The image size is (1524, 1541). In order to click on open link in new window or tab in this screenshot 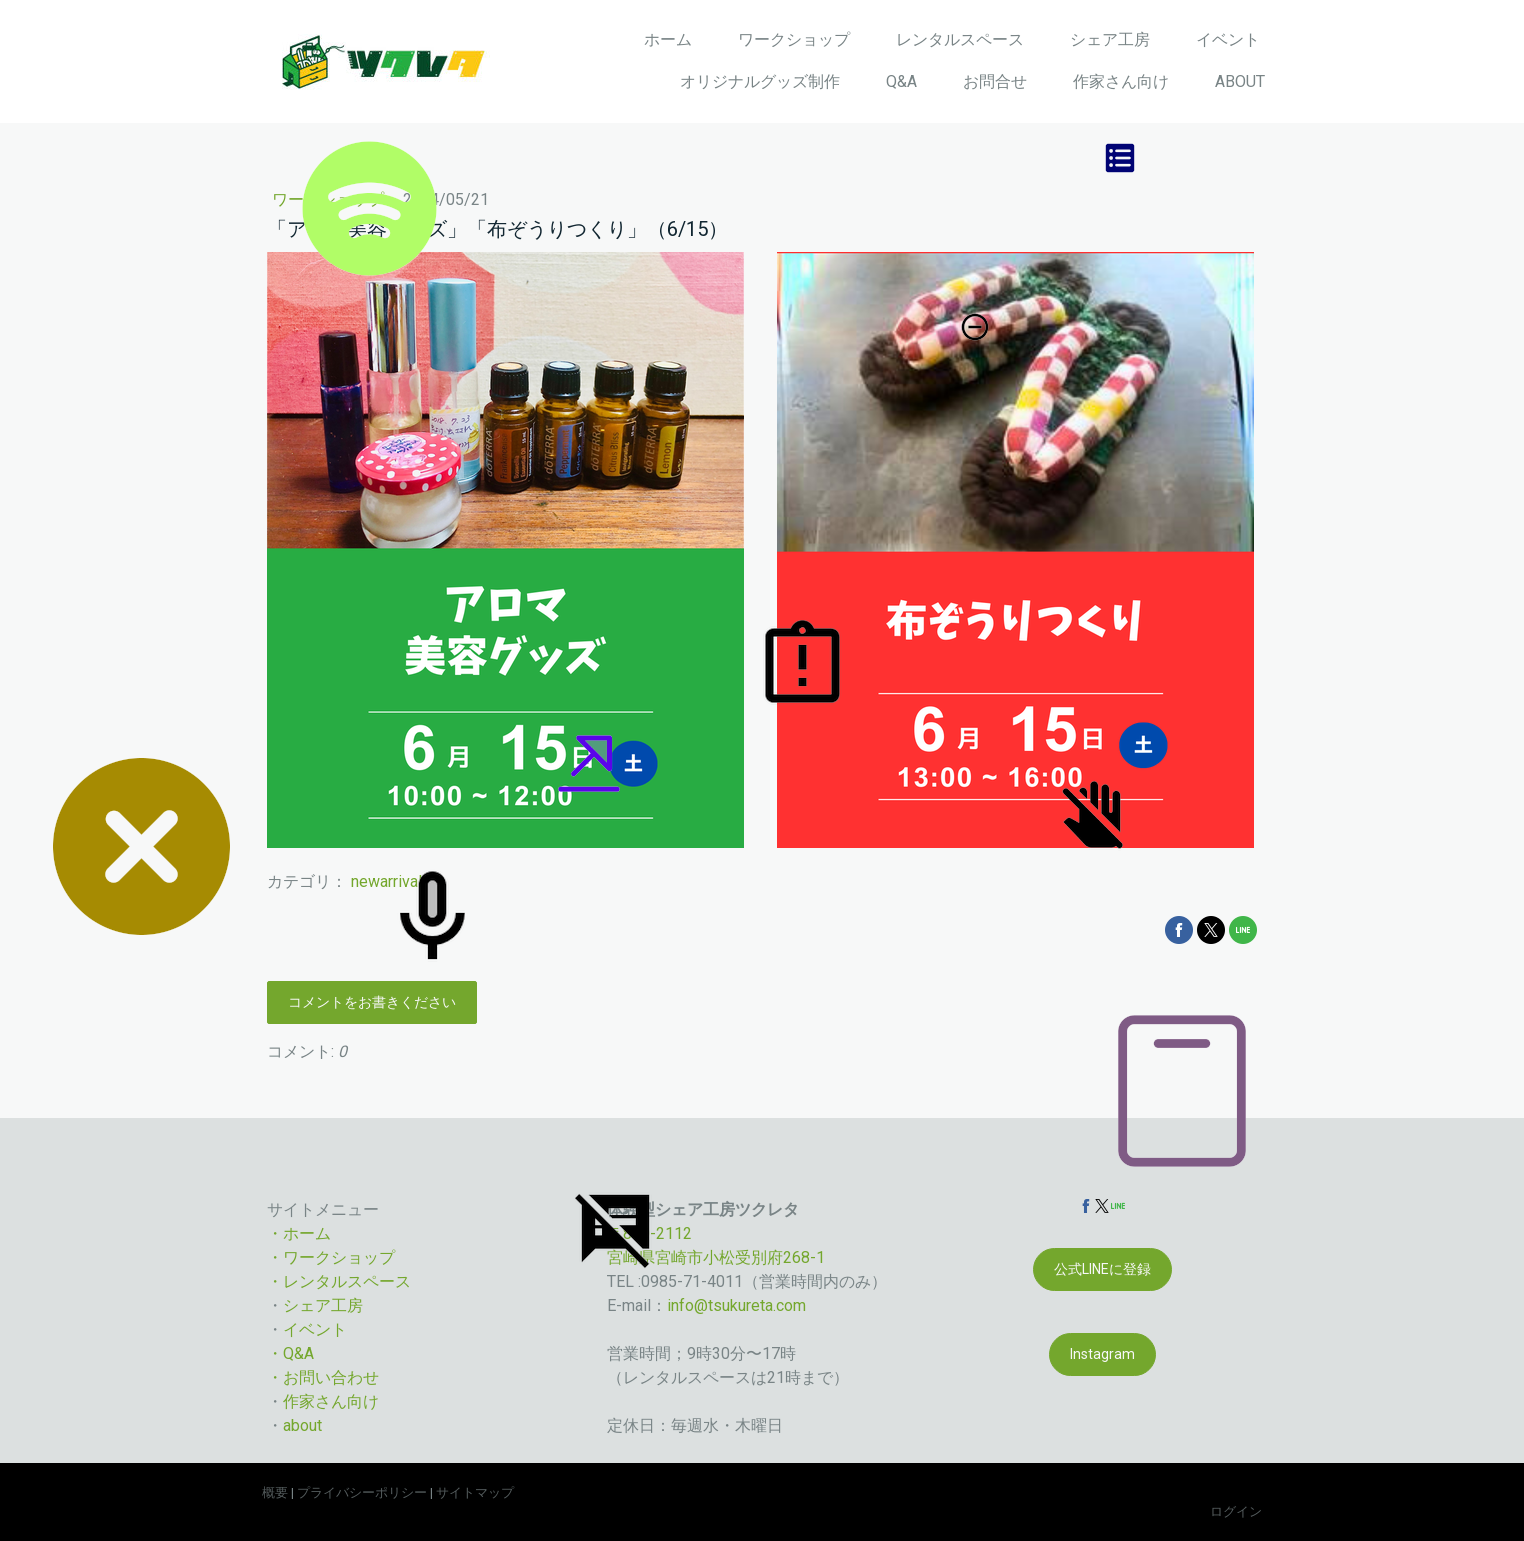, I will do `click(589, 761)`.